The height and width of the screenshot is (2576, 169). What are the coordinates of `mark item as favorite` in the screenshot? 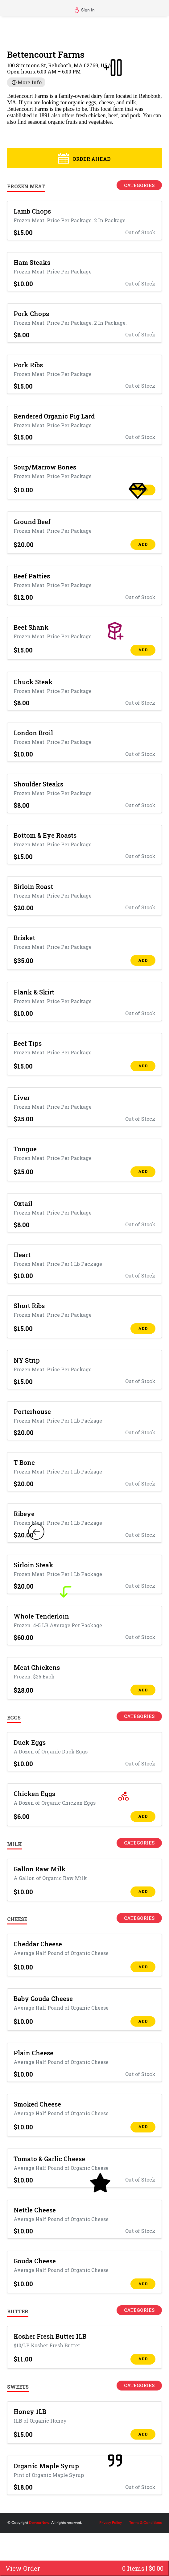 It's located at (100, 2184).